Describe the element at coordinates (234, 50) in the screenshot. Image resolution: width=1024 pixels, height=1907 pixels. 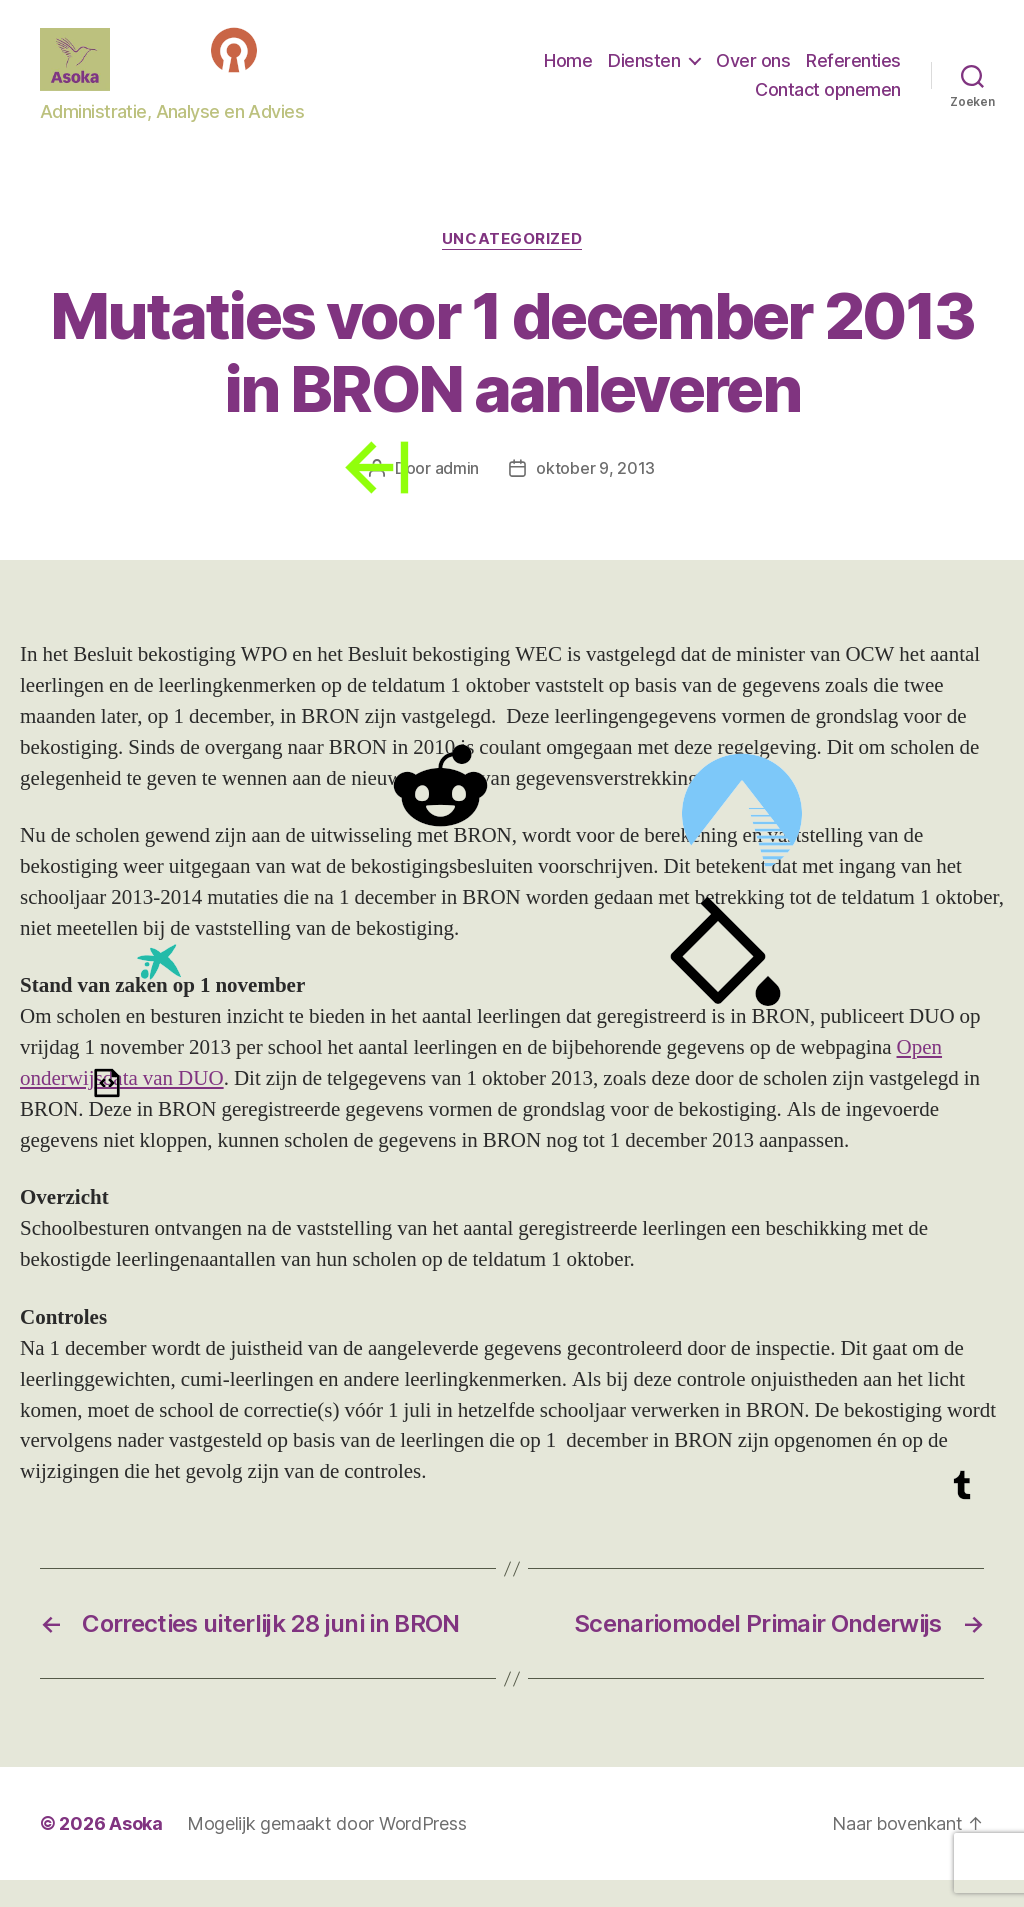
I see `open OpenVPN settings` at that location.